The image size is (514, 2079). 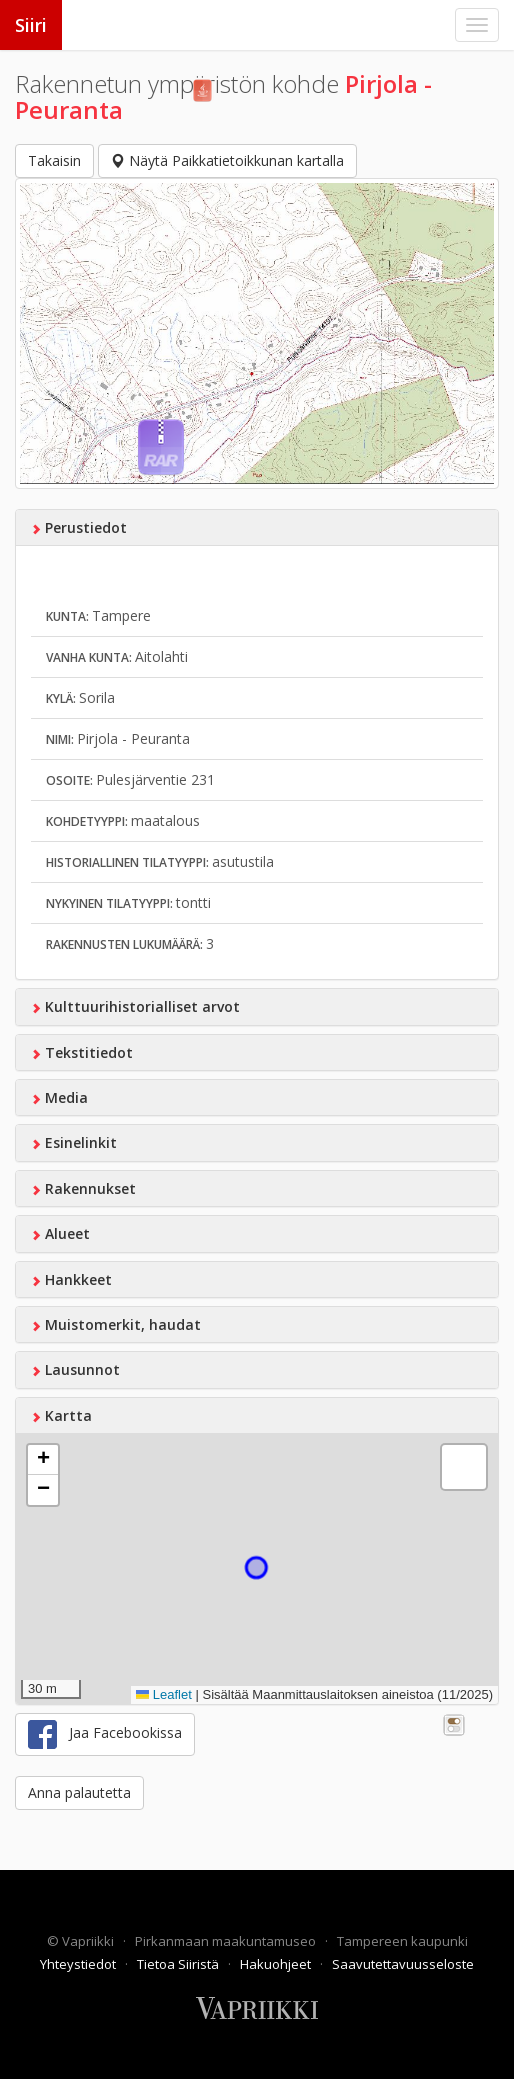 What do you see at coordinates (454, 1725) in the screenshot?
I see `open system settings or preferences` at bounding box center [454, 1725].